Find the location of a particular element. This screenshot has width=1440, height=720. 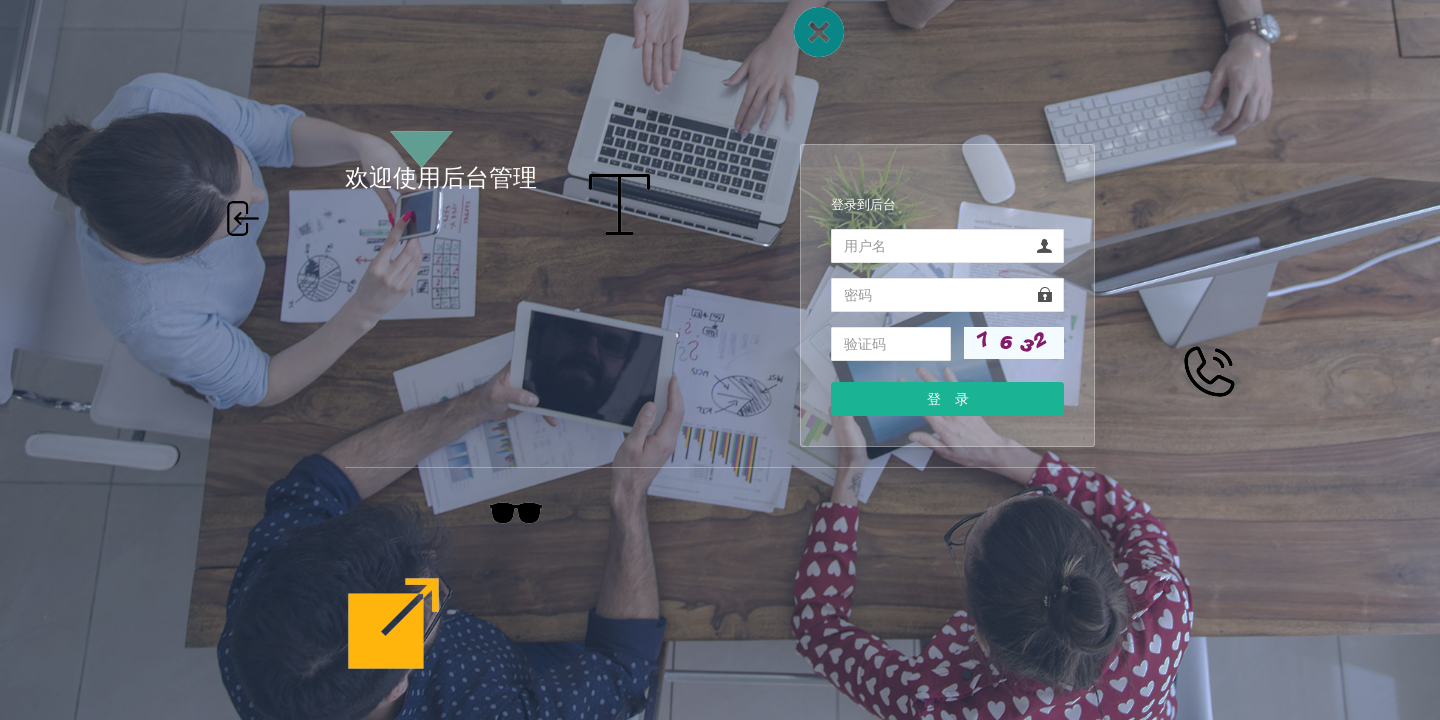

format text or access text styling options is located at coordinates (619, 204).